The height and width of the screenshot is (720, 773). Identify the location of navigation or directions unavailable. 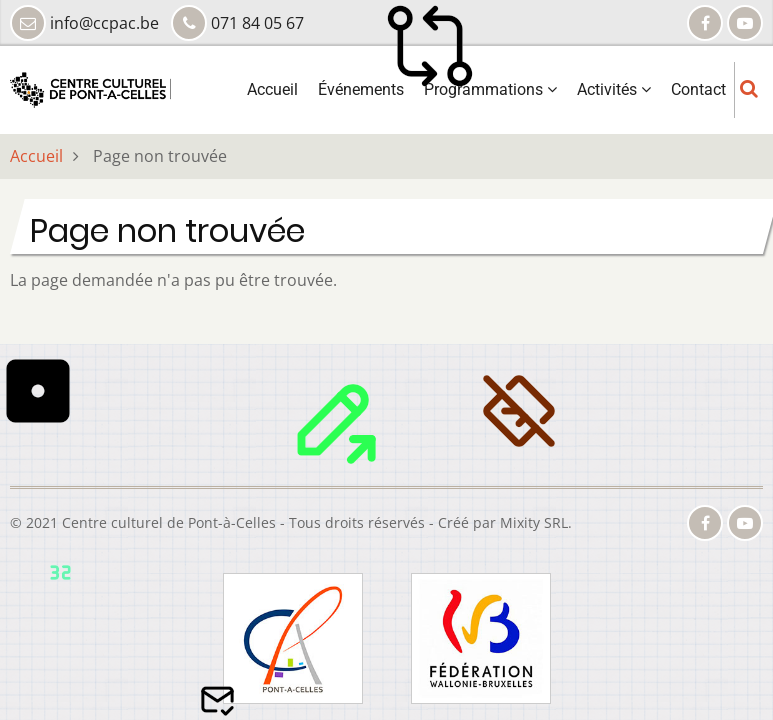
(519, 411).